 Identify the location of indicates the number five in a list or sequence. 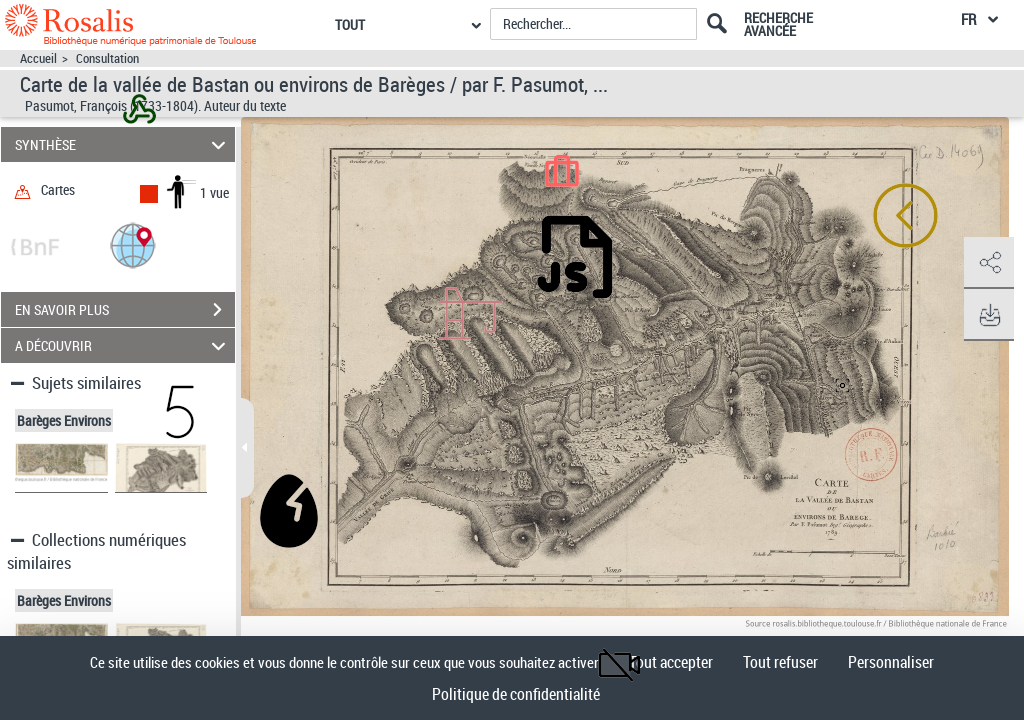
(180, 412).